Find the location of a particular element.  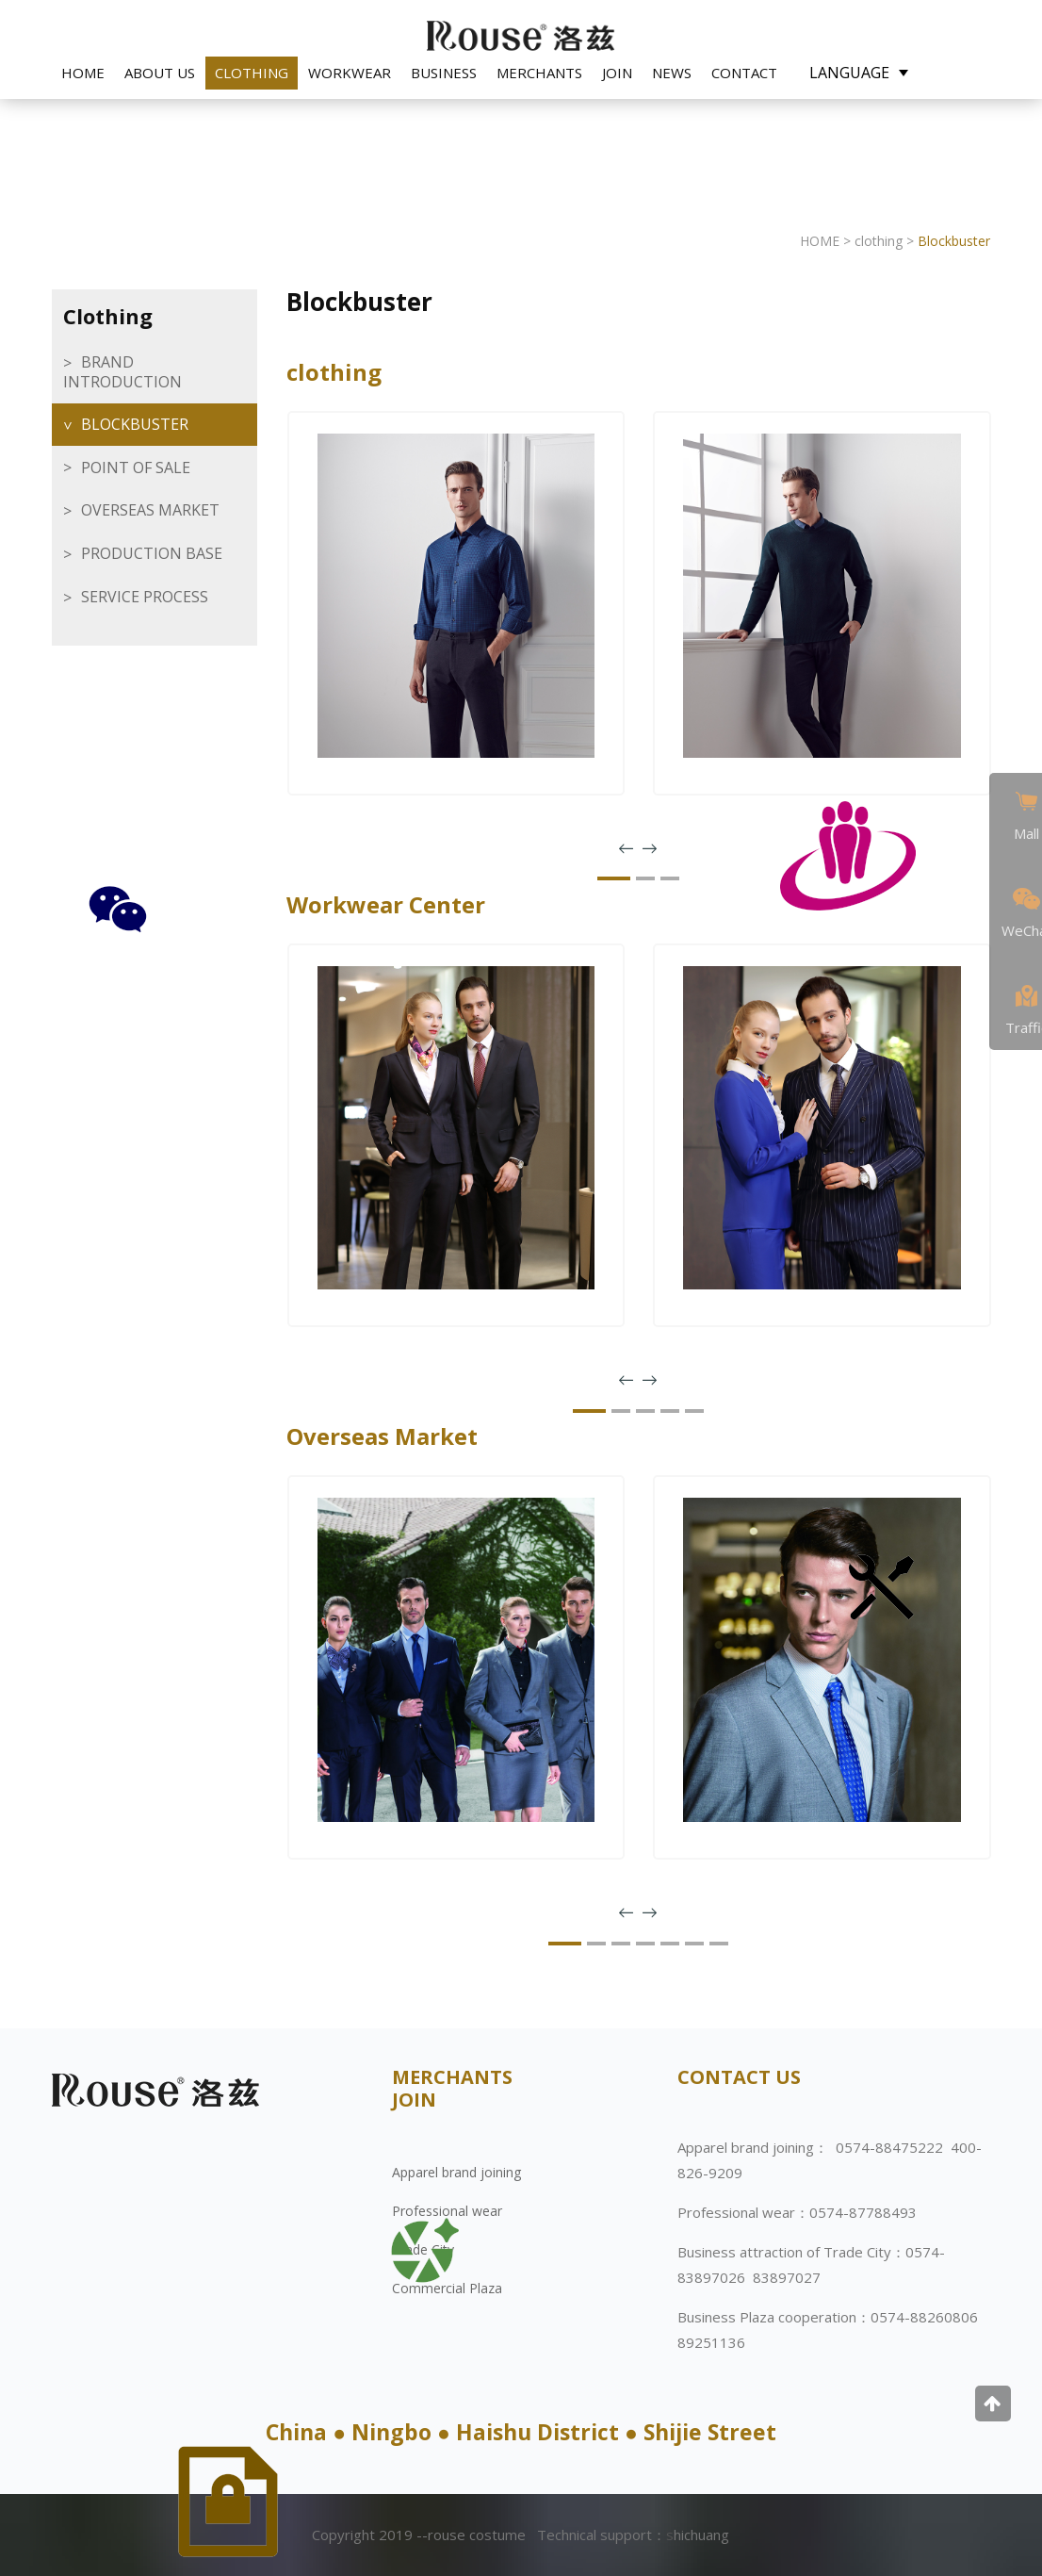

view a locked or protected file is located at coordinates (228, 2502).